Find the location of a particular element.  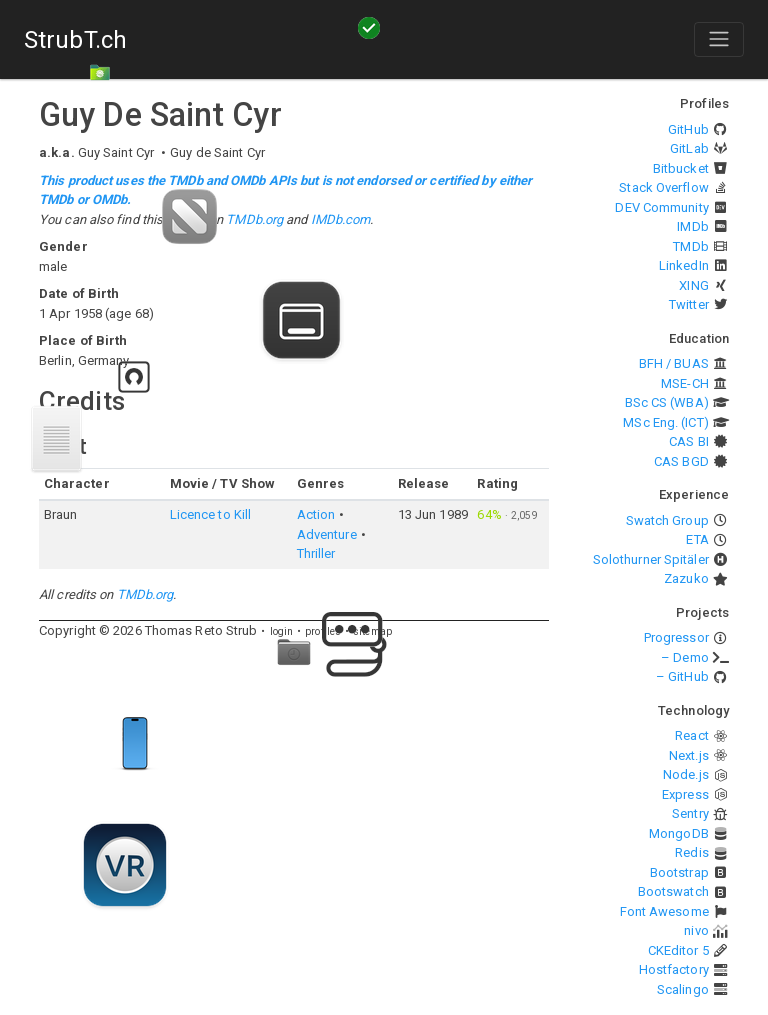

open déjà dup backup utility is located at coordinates (134, 377).